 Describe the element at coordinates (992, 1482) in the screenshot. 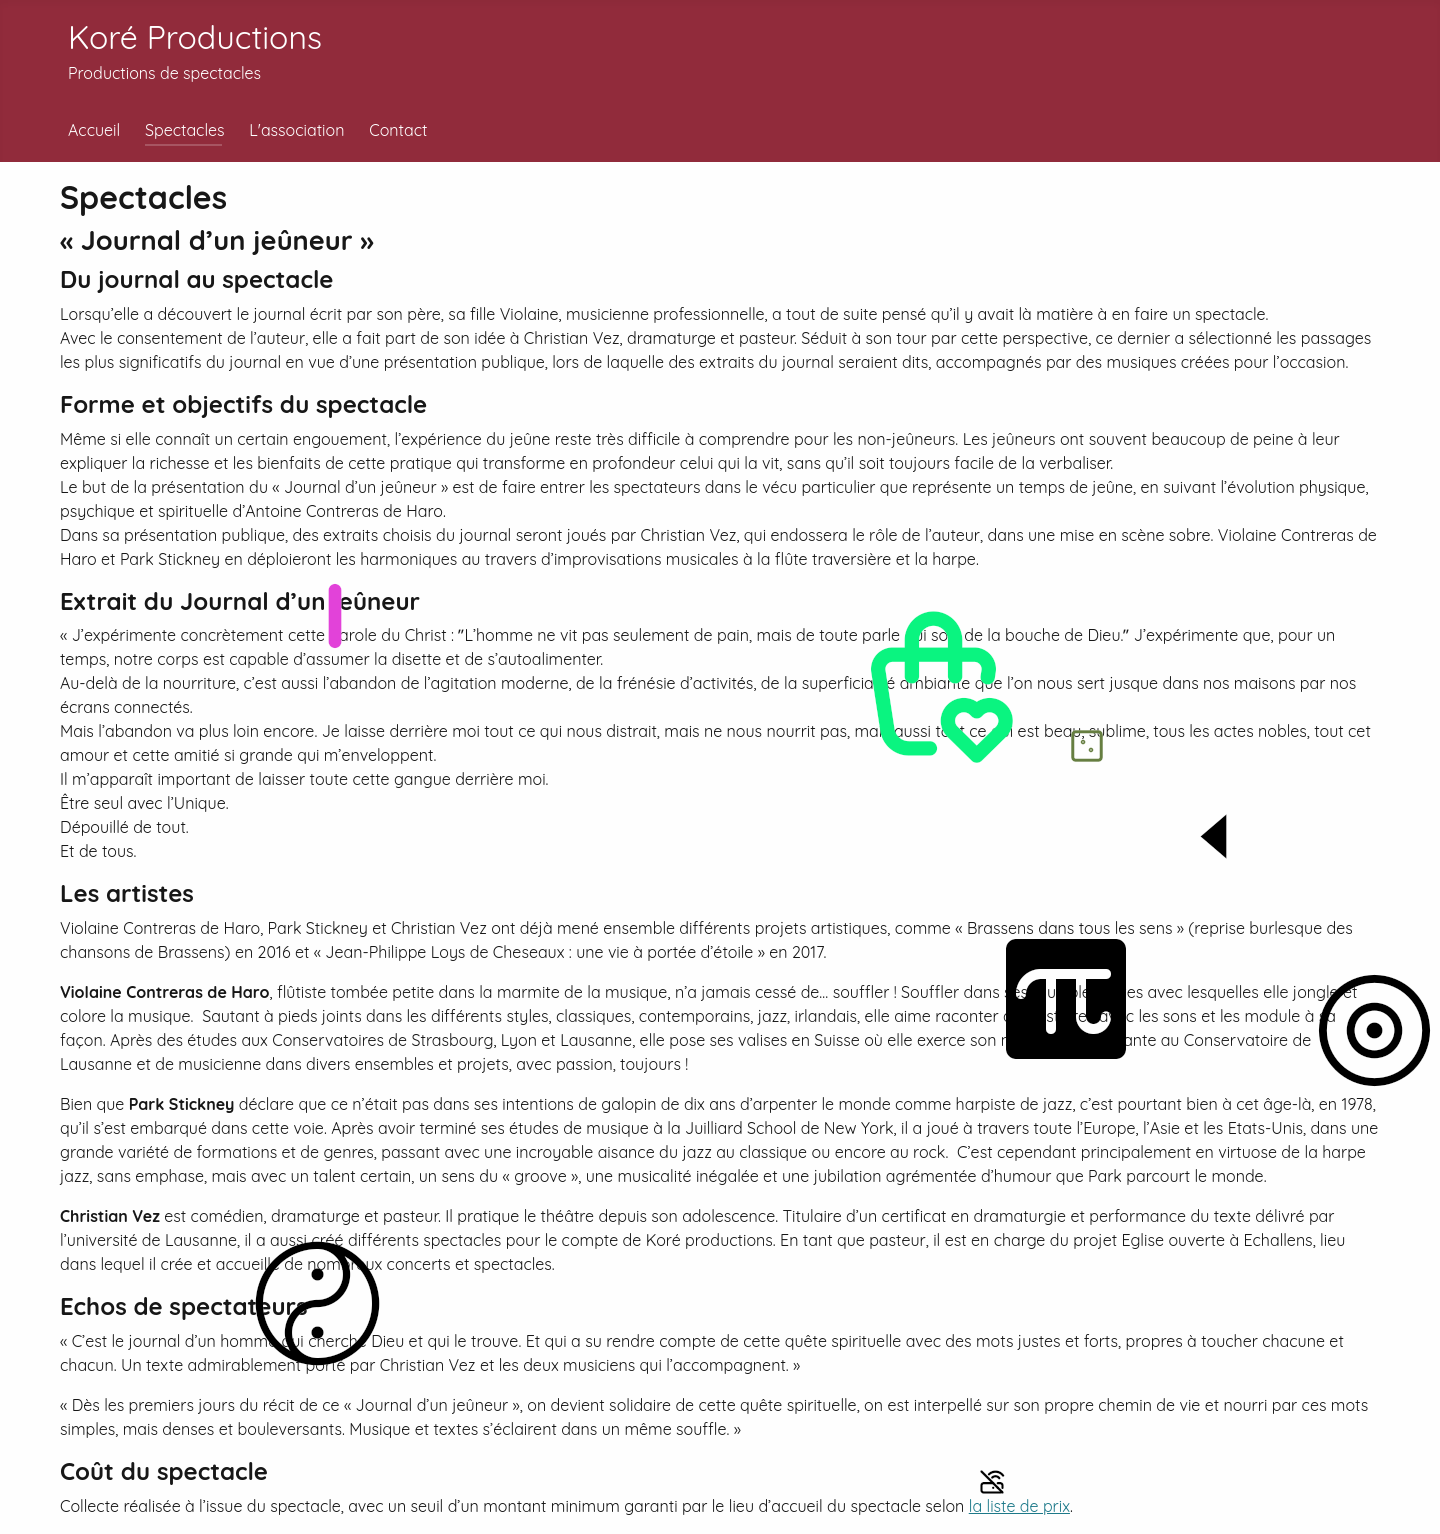

I see `router disconnected or offline` at that location.